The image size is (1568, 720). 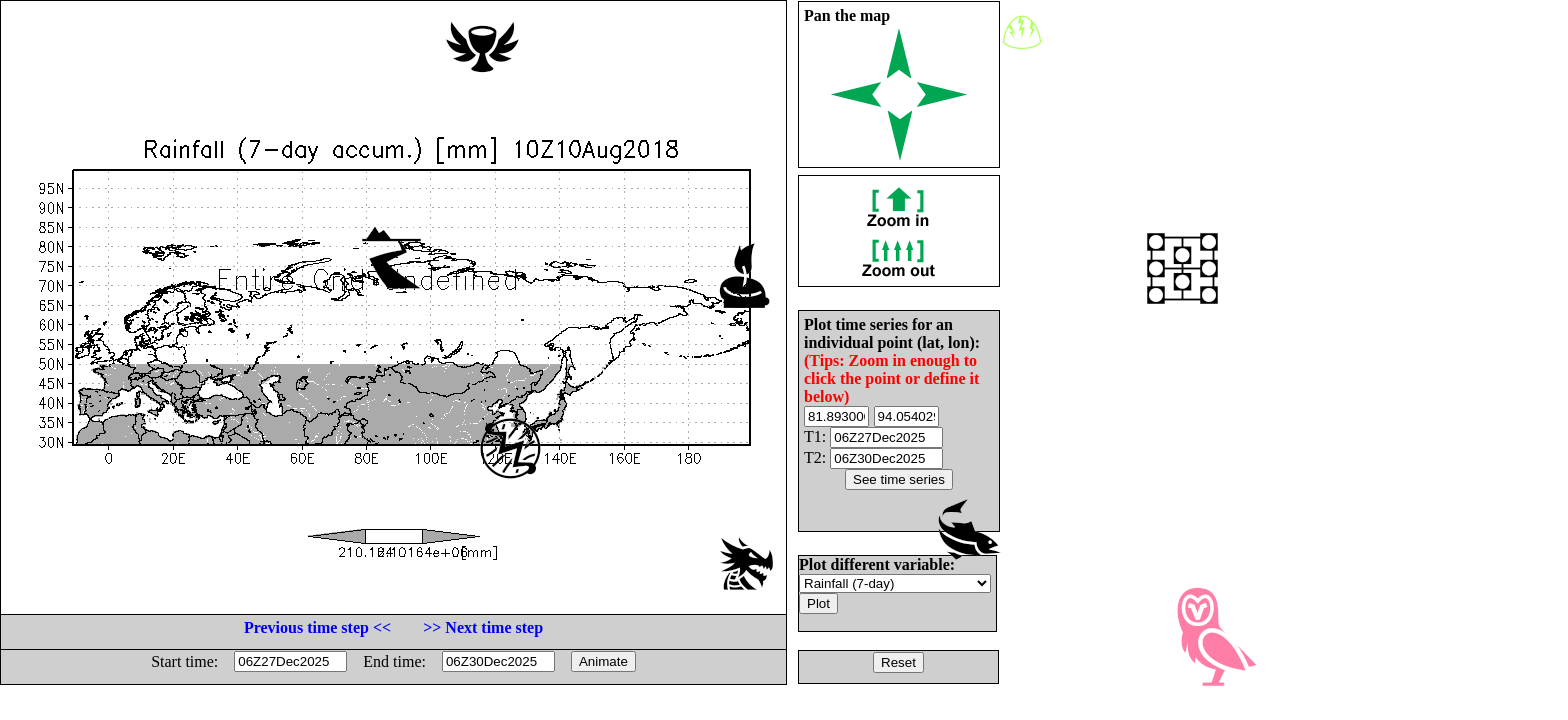 What do you see at coordinates (482, 45) in the screenshot?
I see `view legendary or rare item details` at bounding box center [482, 45].